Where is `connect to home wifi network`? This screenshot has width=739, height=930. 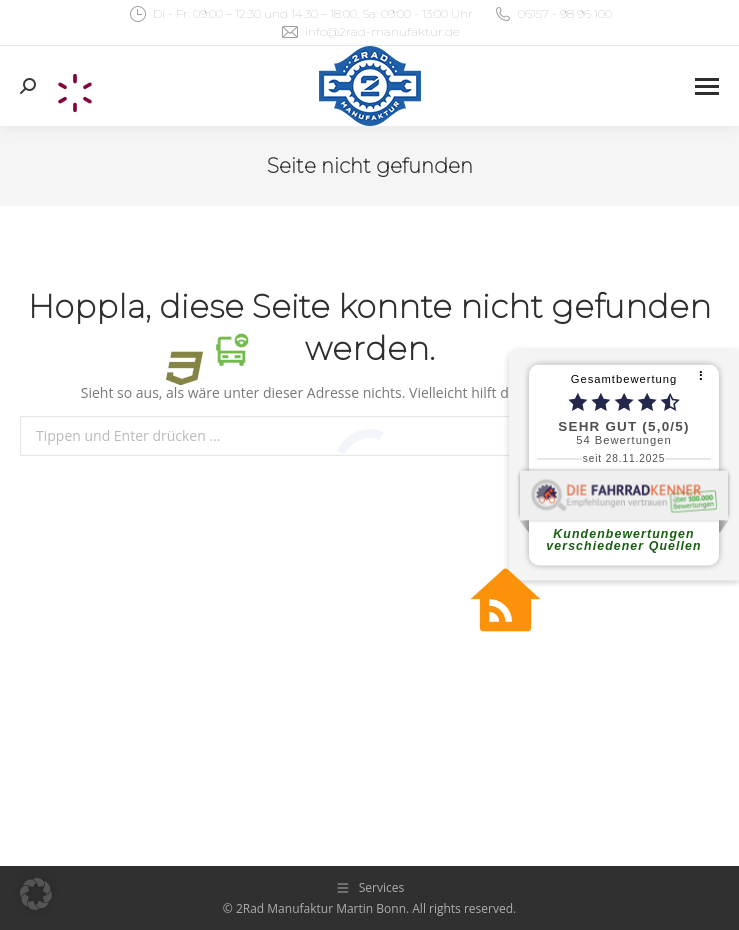
connect to home wifi network is located at coordinates (505, 602).